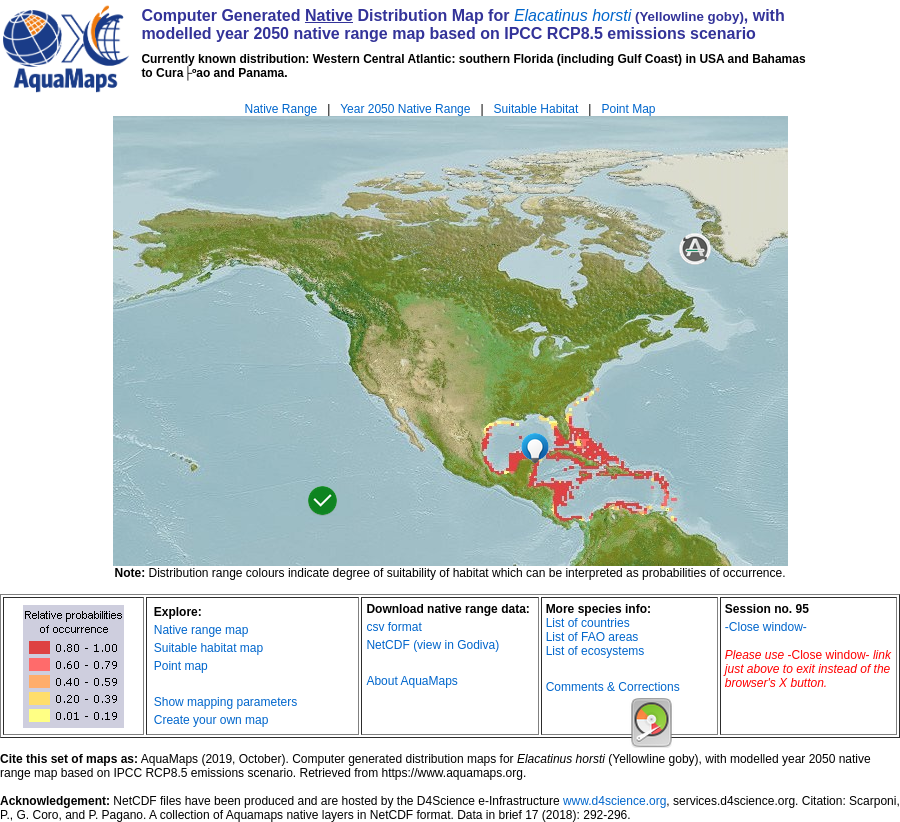  I want to click on indicates file or folder is fully synced, so click(322, 500).